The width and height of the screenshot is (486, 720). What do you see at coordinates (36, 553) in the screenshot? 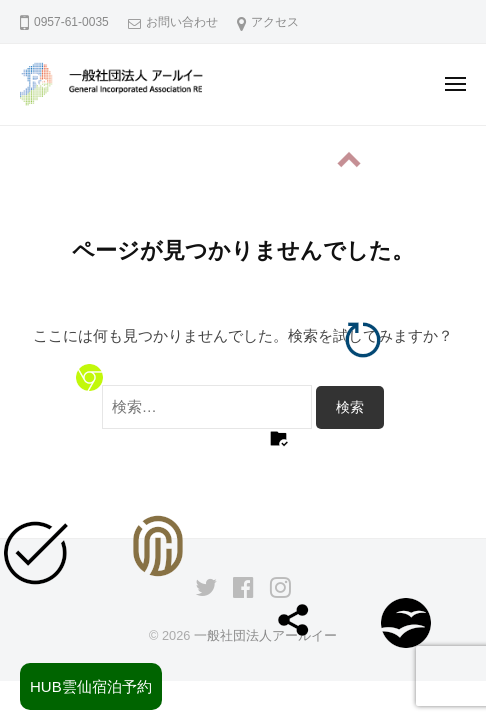
I see `cachet status page logo` at bounding box center [36, 553].